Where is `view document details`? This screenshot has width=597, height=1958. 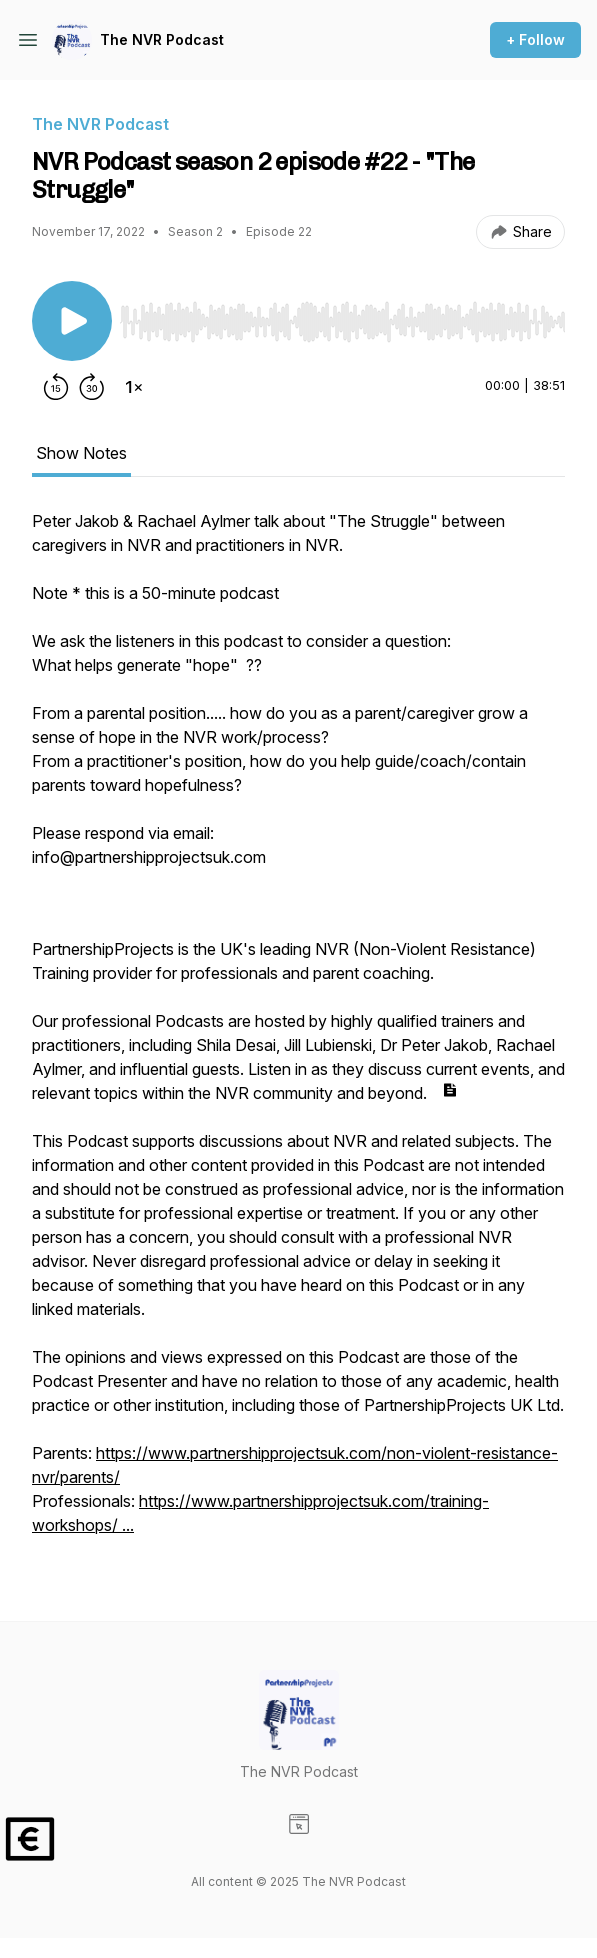
view document details is located at coordinates (450, 1090).